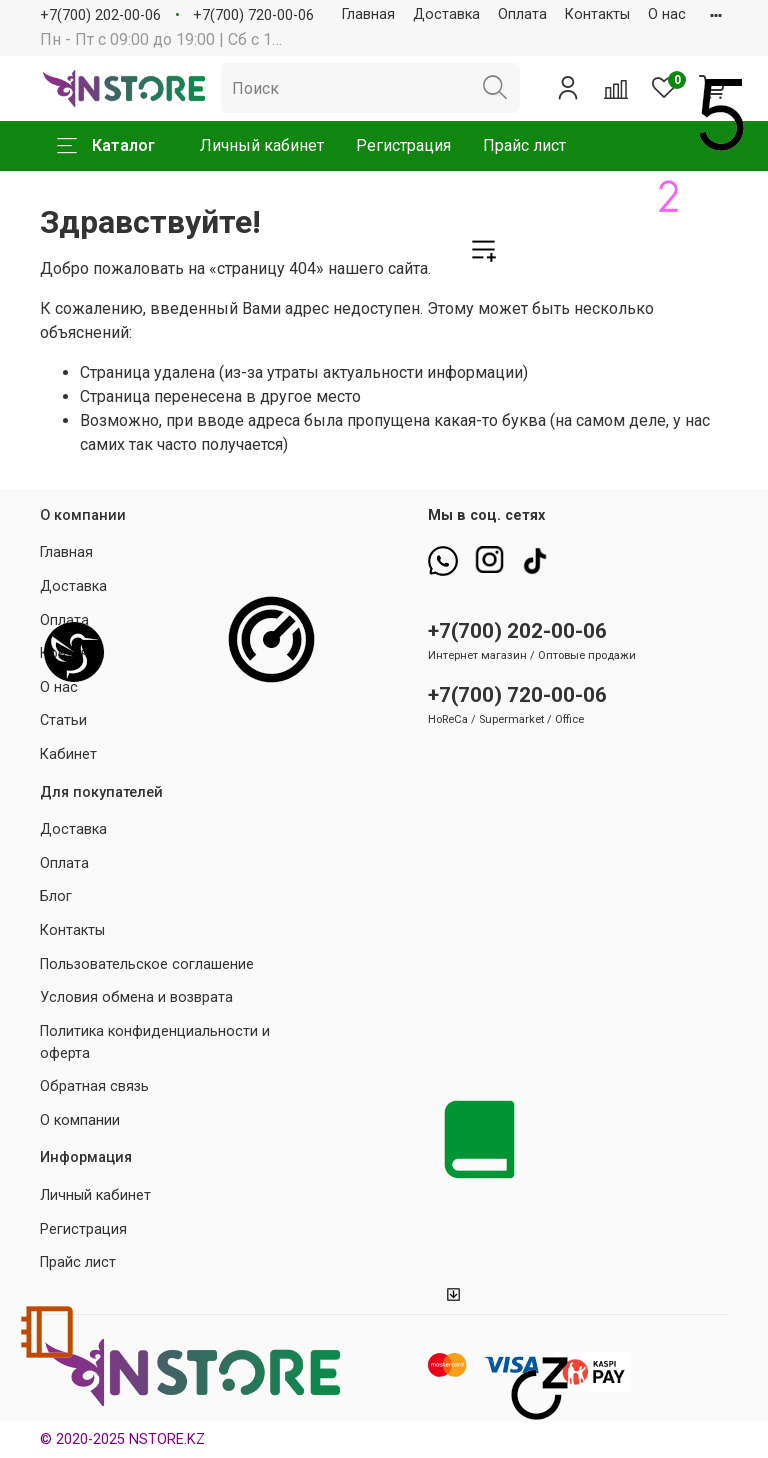  What do you see at coordinates (47, 1332) in the screenshot?
I see `view booklet or documentation` at bounding box center [47, 1332].